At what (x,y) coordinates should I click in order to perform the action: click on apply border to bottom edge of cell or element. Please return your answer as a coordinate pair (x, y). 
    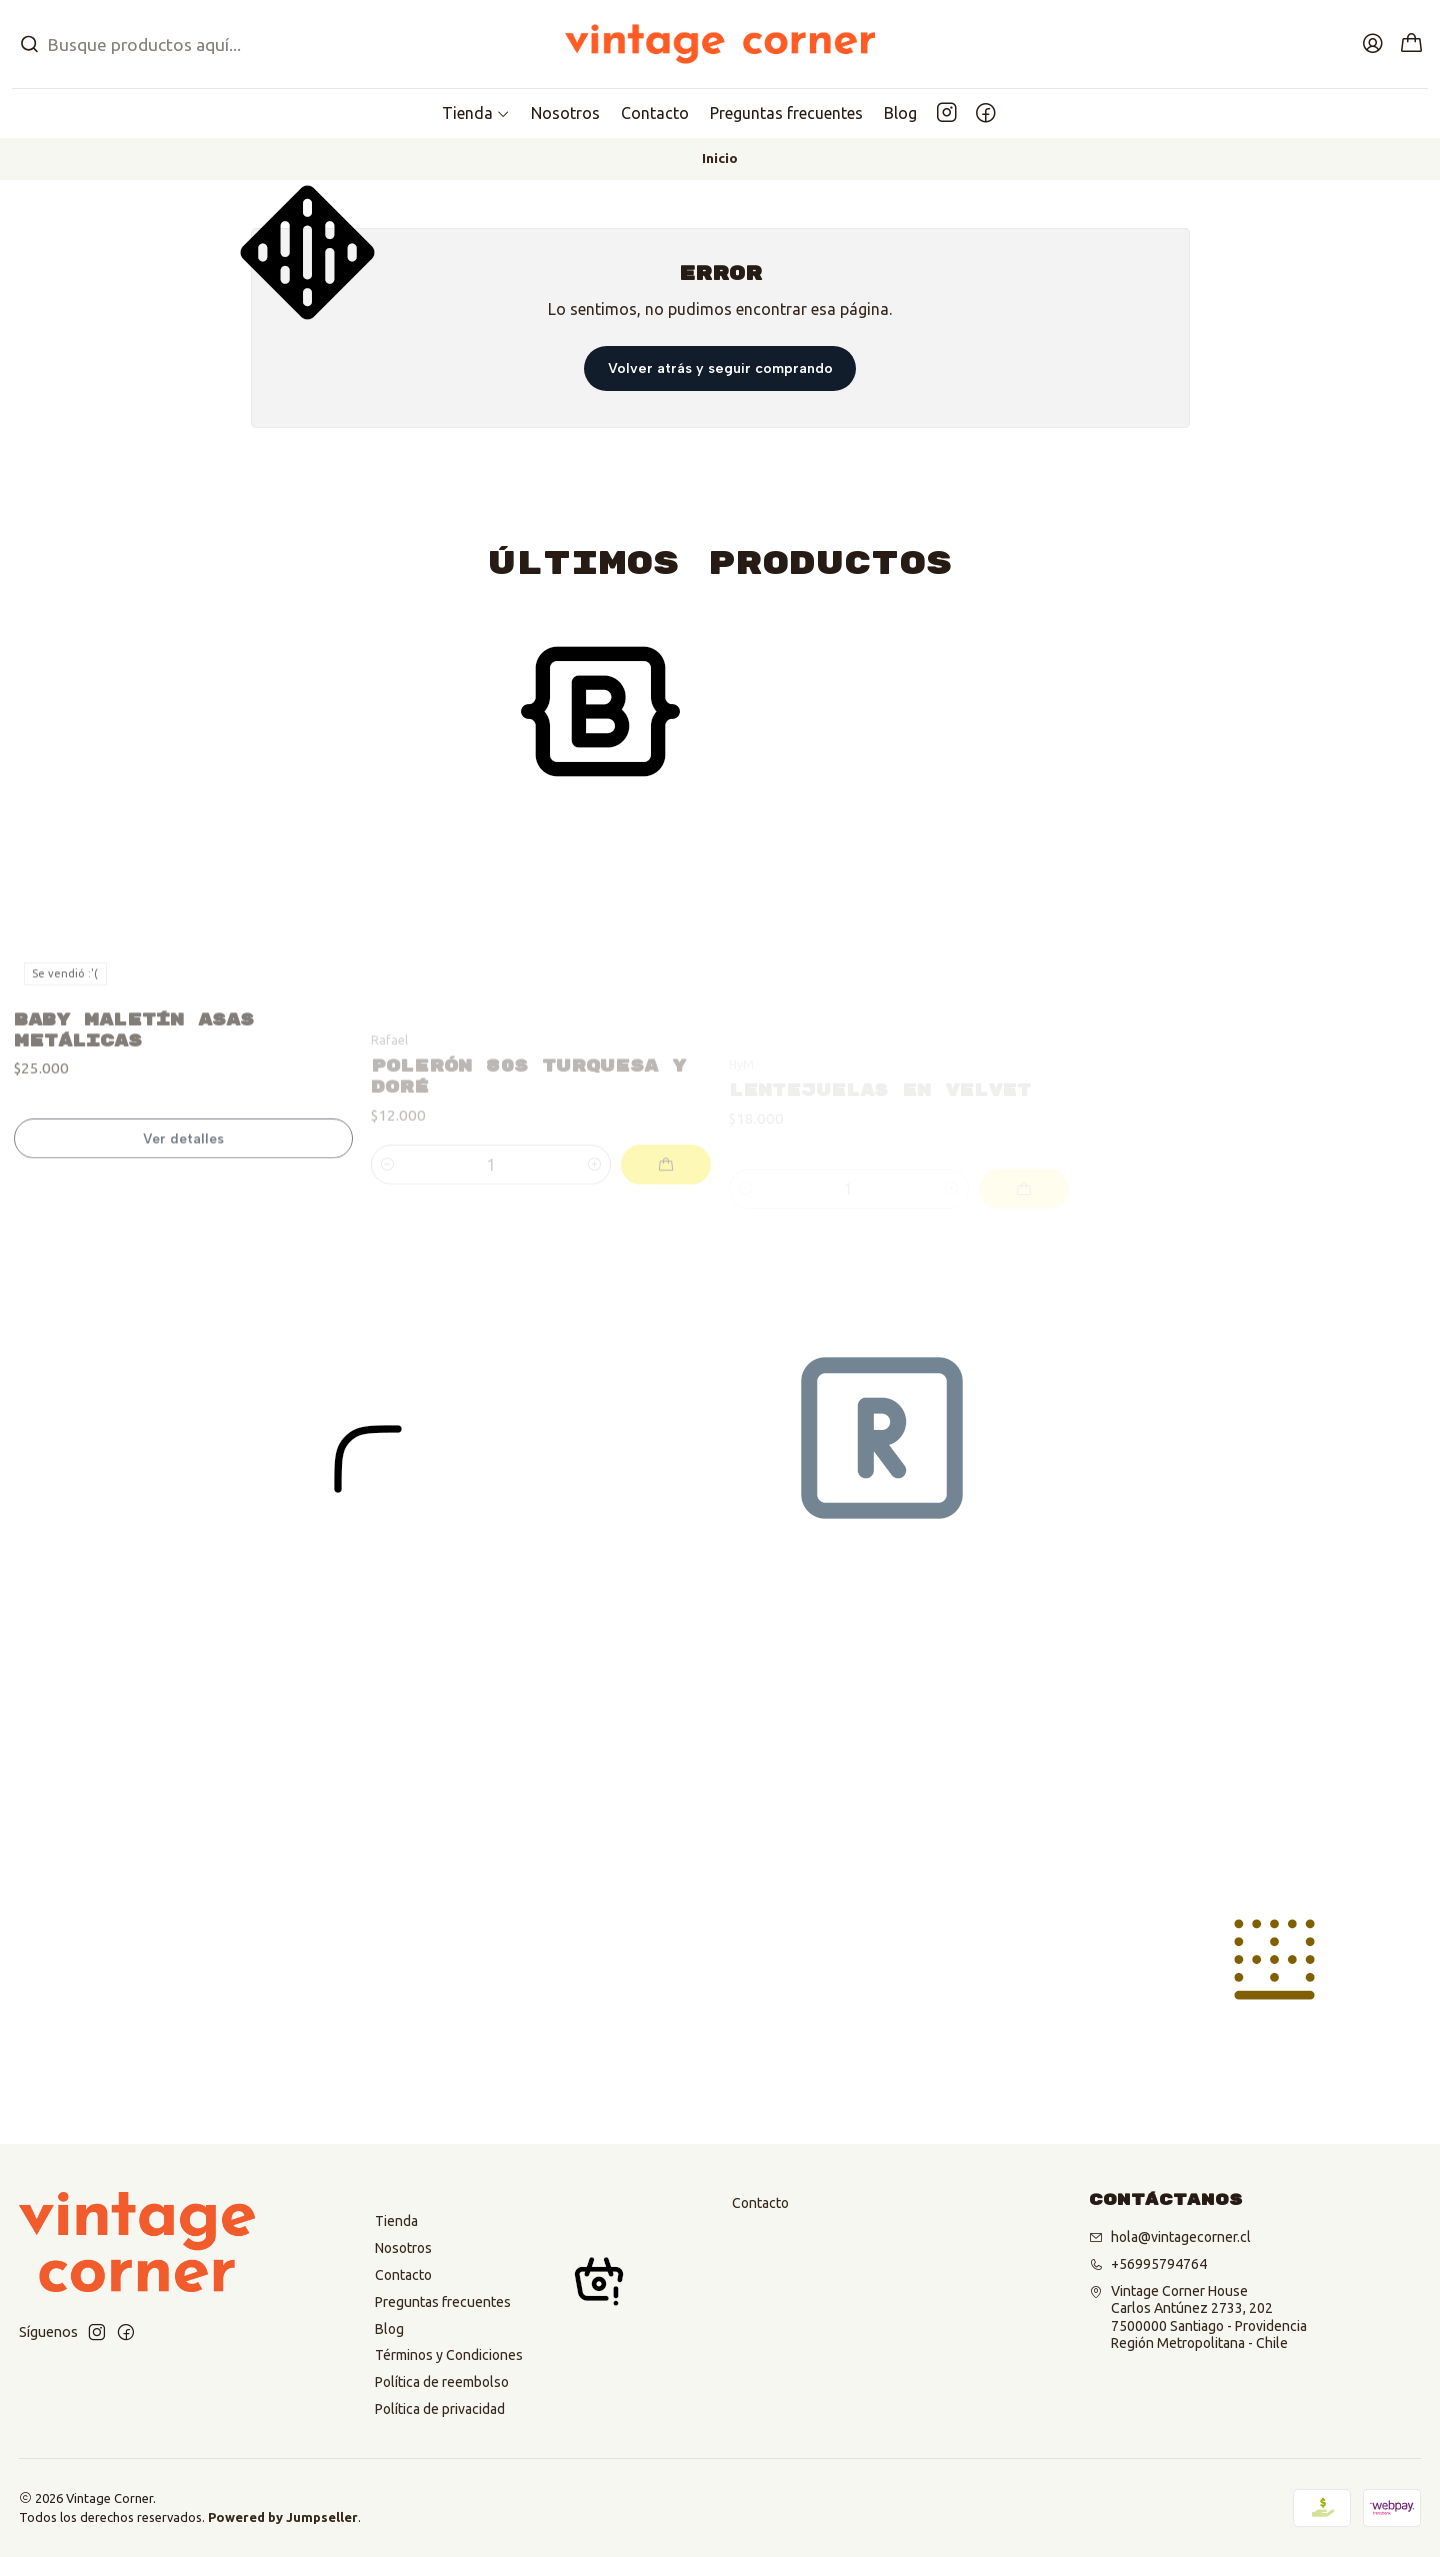
    Looking at the image, I should click on (1274, 1959).